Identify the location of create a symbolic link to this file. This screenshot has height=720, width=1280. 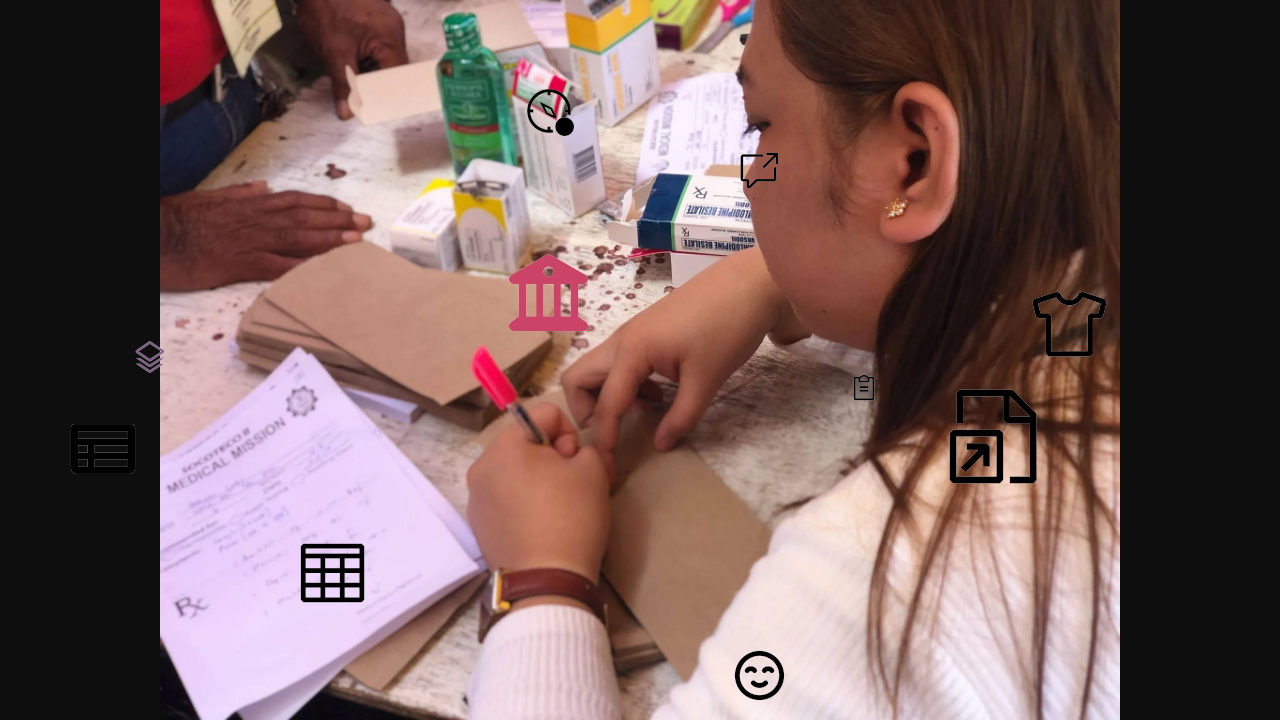
(996, 436).